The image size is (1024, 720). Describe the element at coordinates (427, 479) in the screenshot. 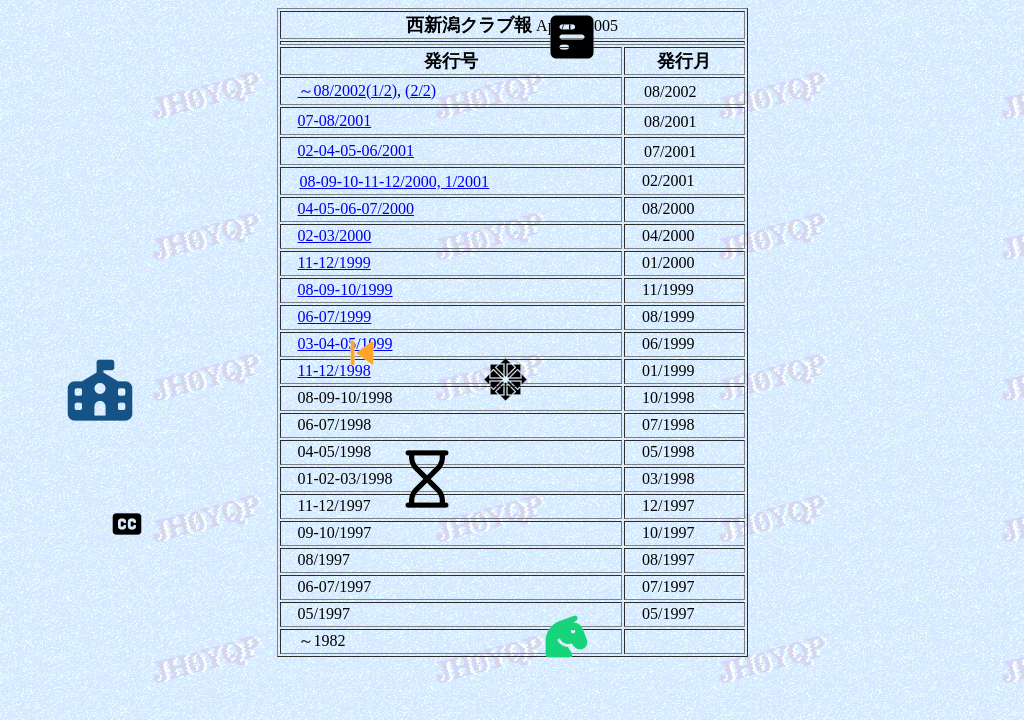

I see `indicates loading or processing in progress` at that location.